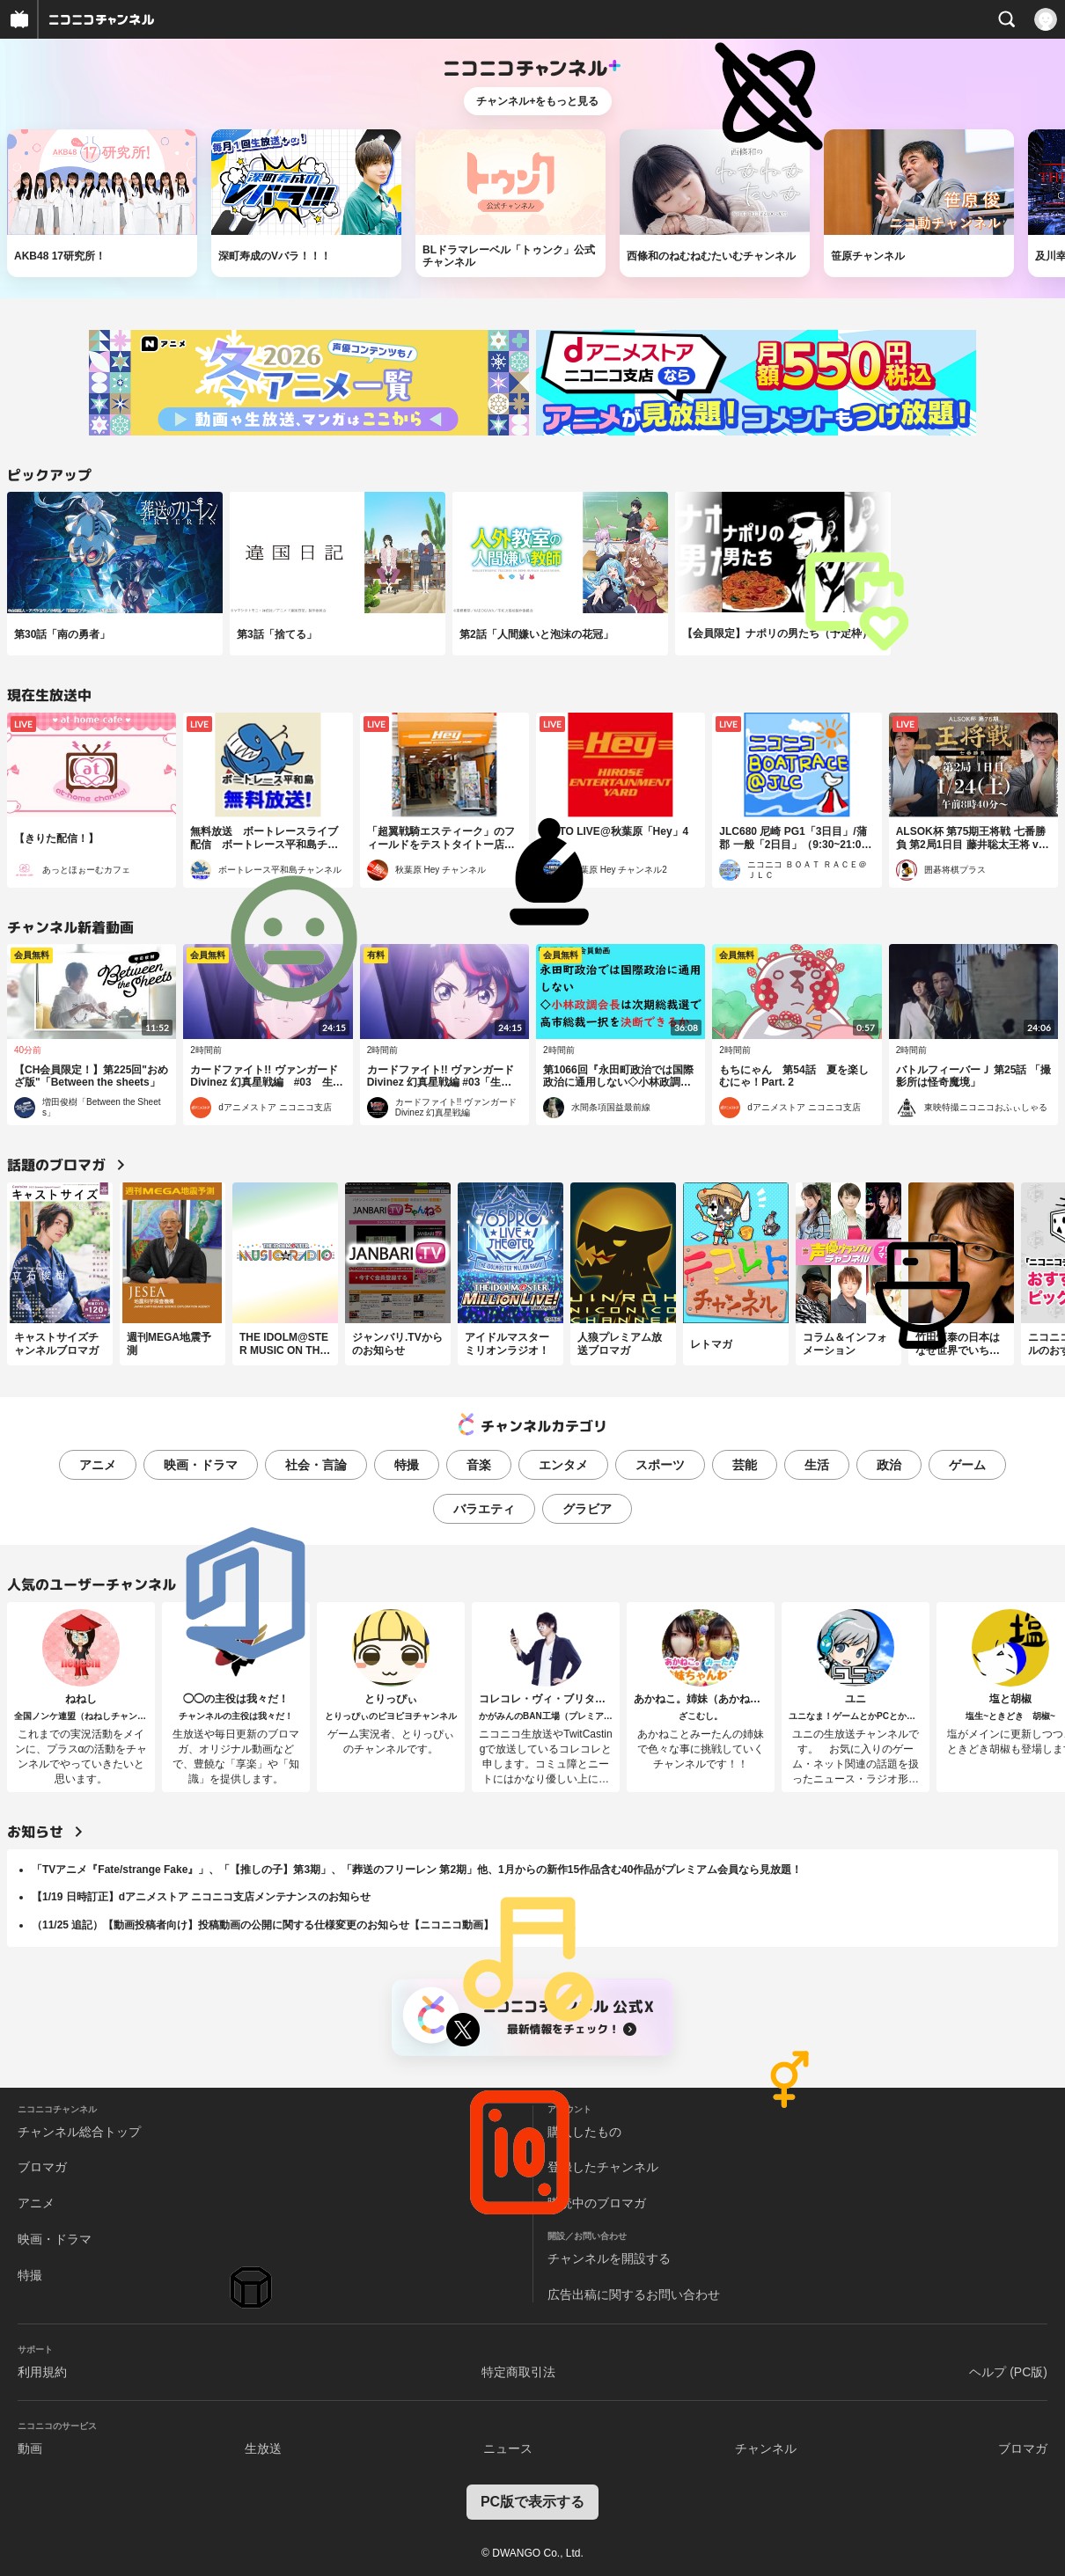 The width and height of the screenshot is (1065, 2576). What do you see at coordinates (246, 1593) in the screenshot?
I see `open Microsoft Office suite` at bounding box center [246, 1593].